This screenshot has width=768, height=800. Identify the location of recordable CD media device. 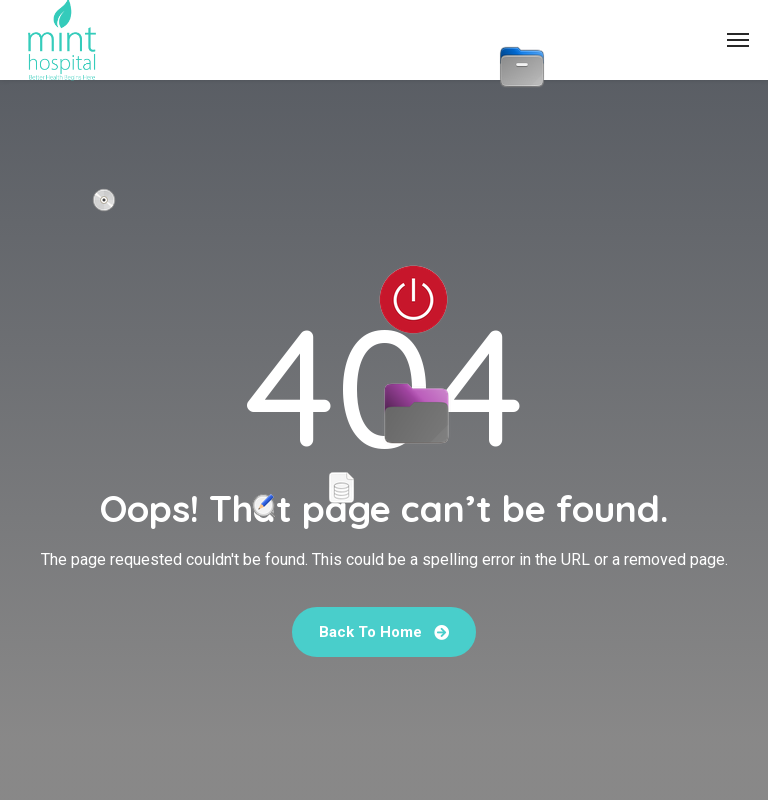
(104, 200).